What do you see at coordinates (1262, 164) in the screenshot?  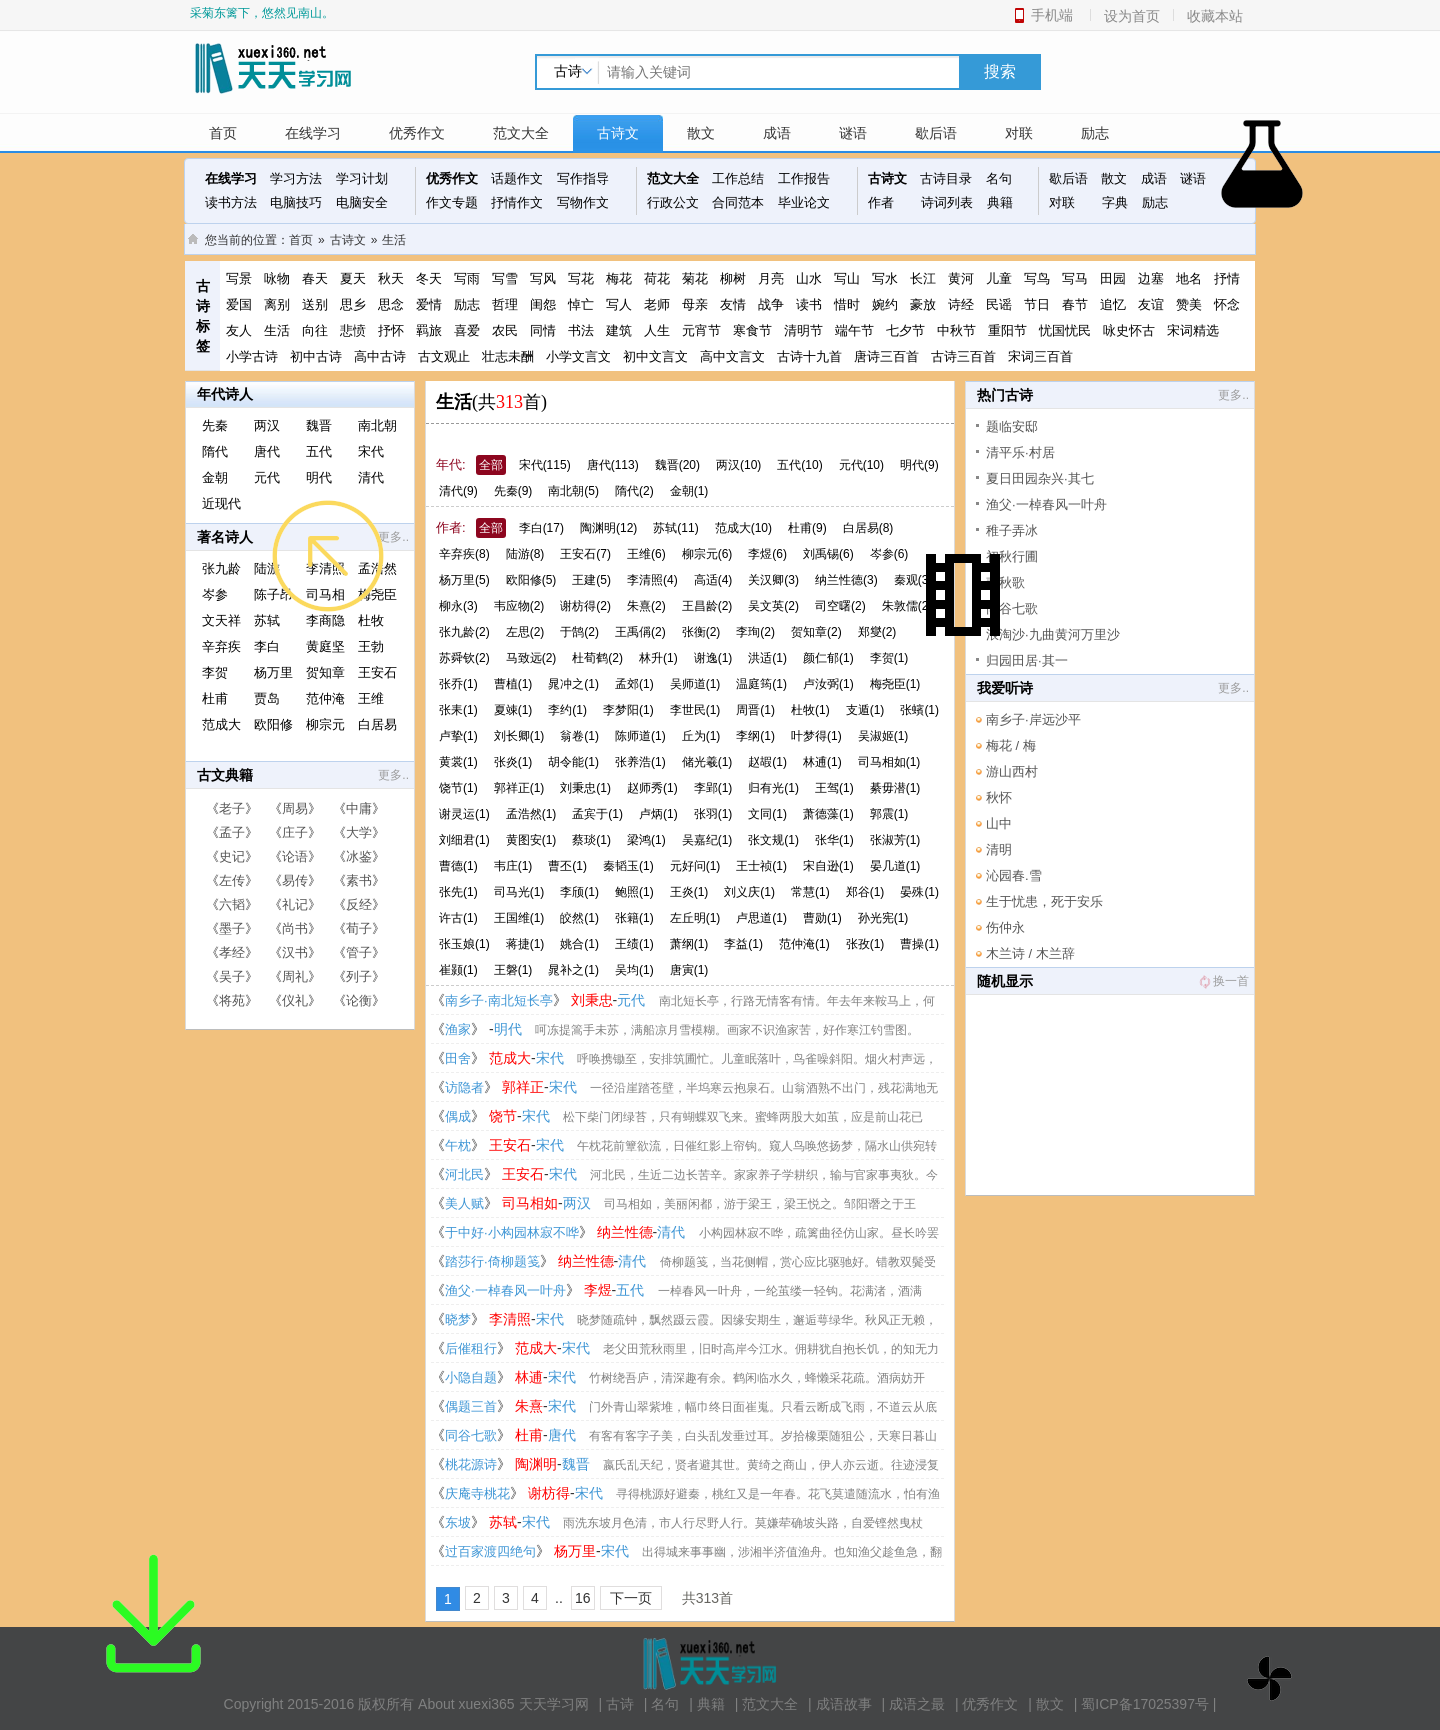 I see `access lab or experimental features` at bounding box center [1262, 164].